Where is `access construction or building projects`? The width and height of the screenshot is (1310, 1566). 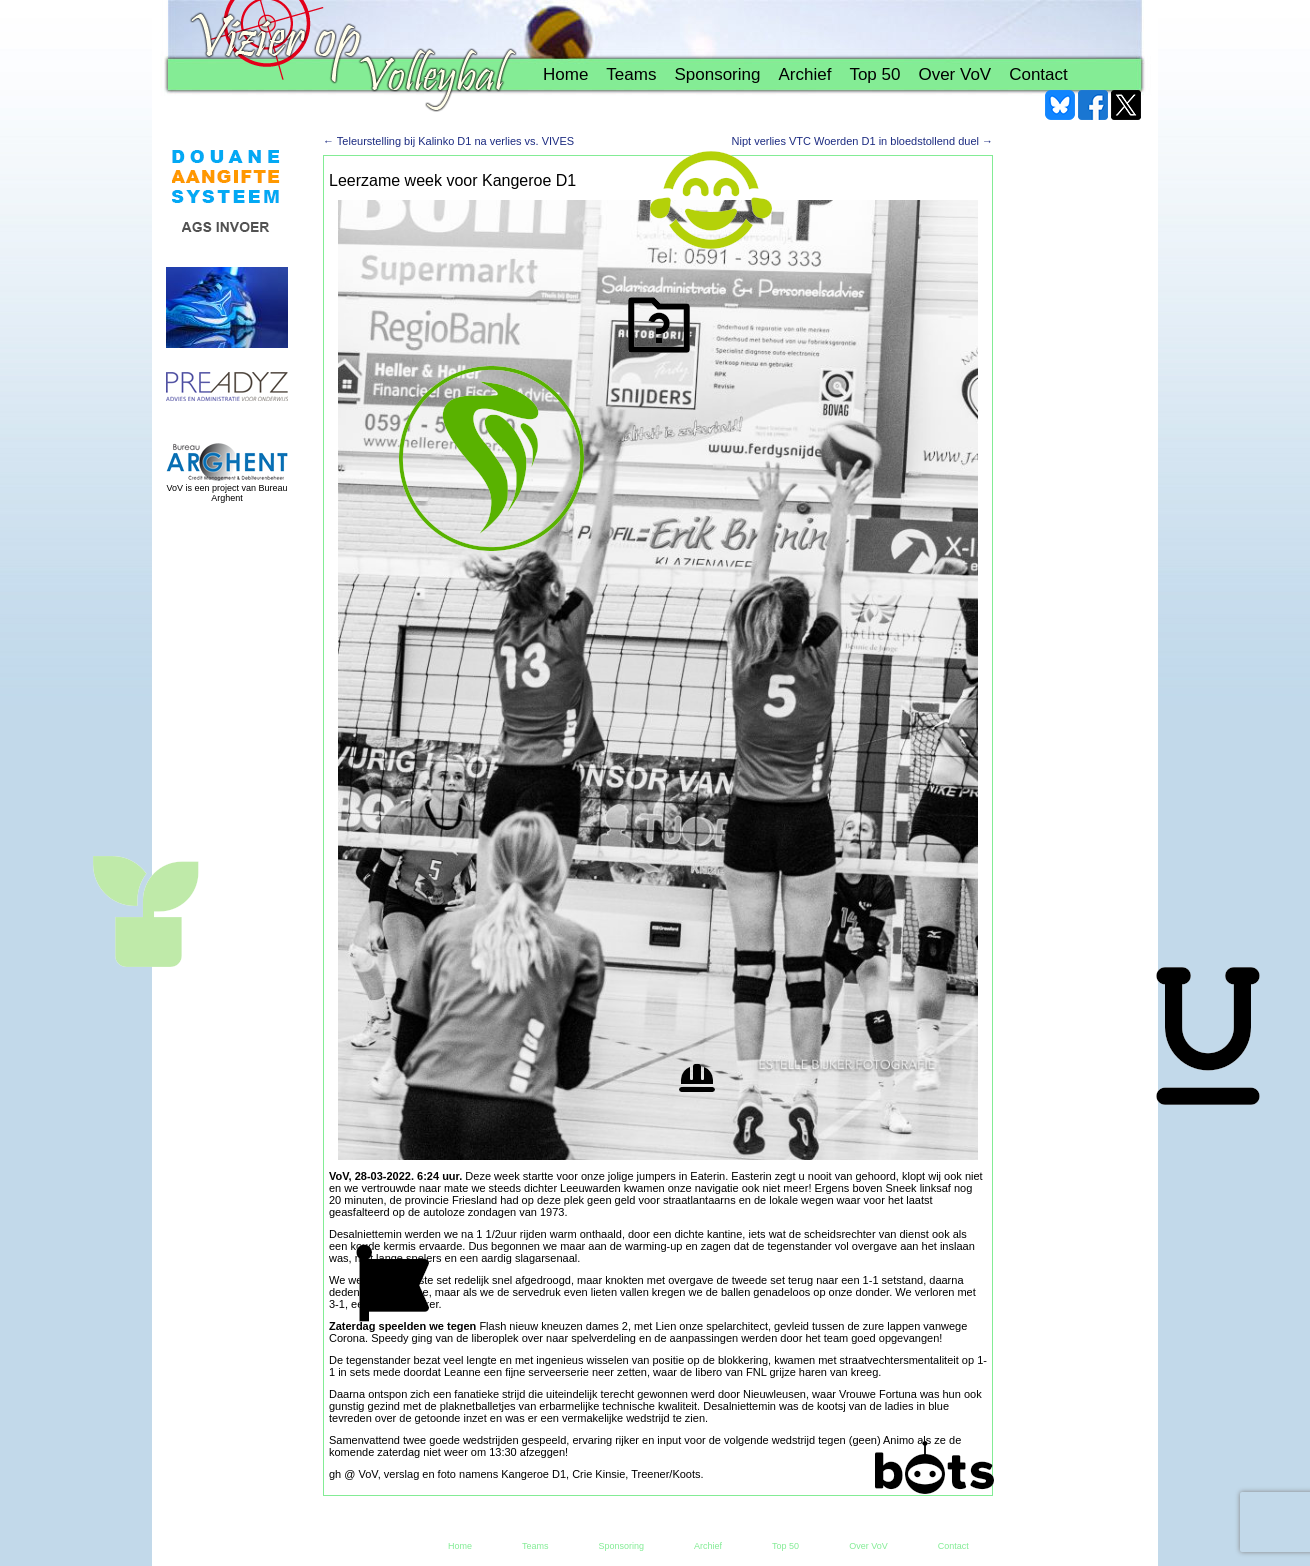 access construction or building projects is located at coordinates (697, 1078).